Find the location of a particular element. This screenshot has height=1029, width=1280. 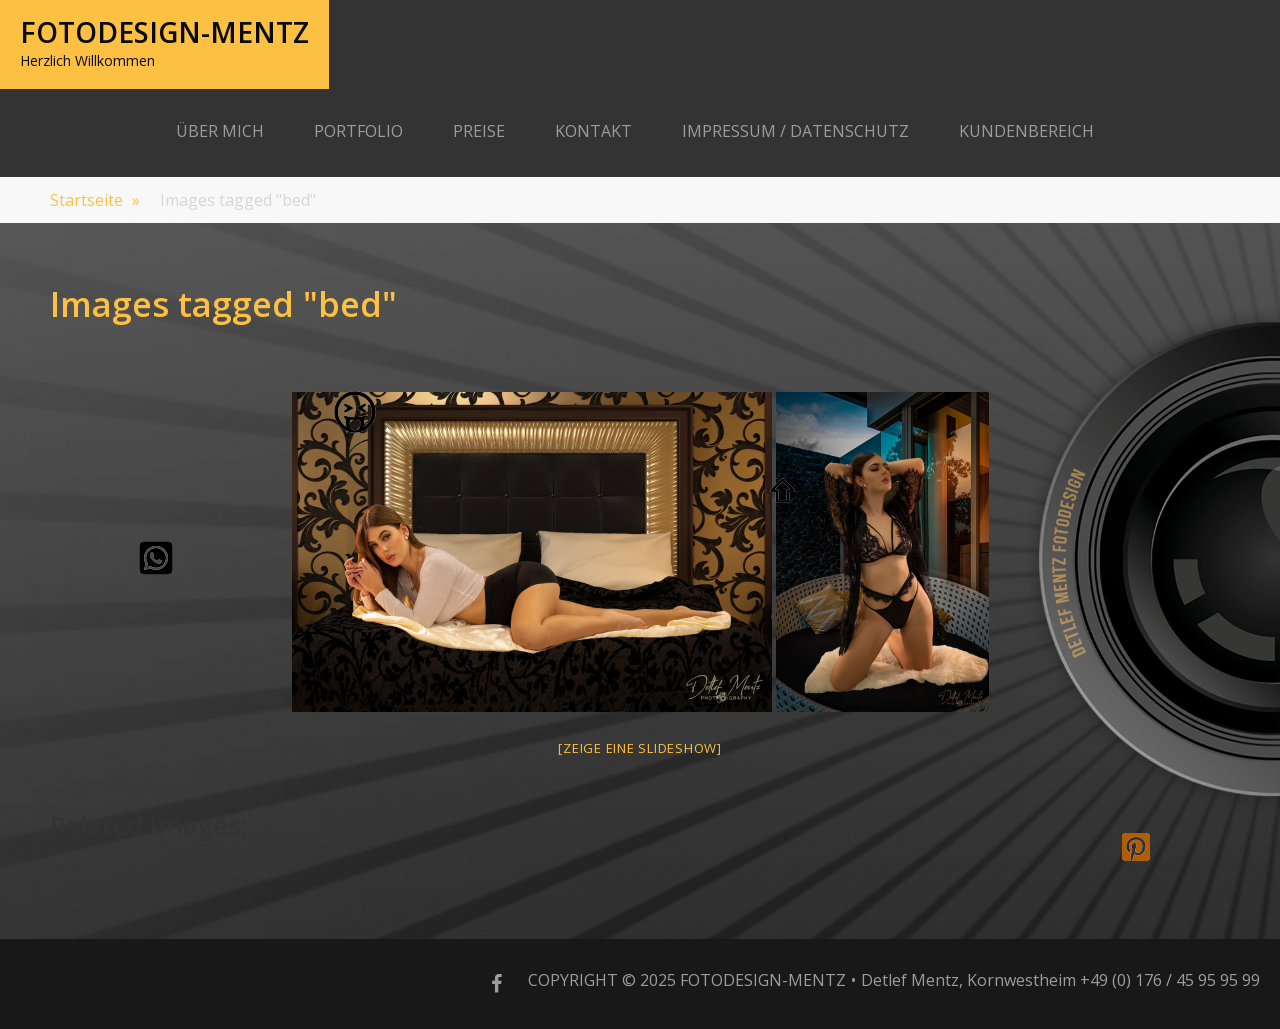

open Pinterest app is located at coordinates (1136, 847).